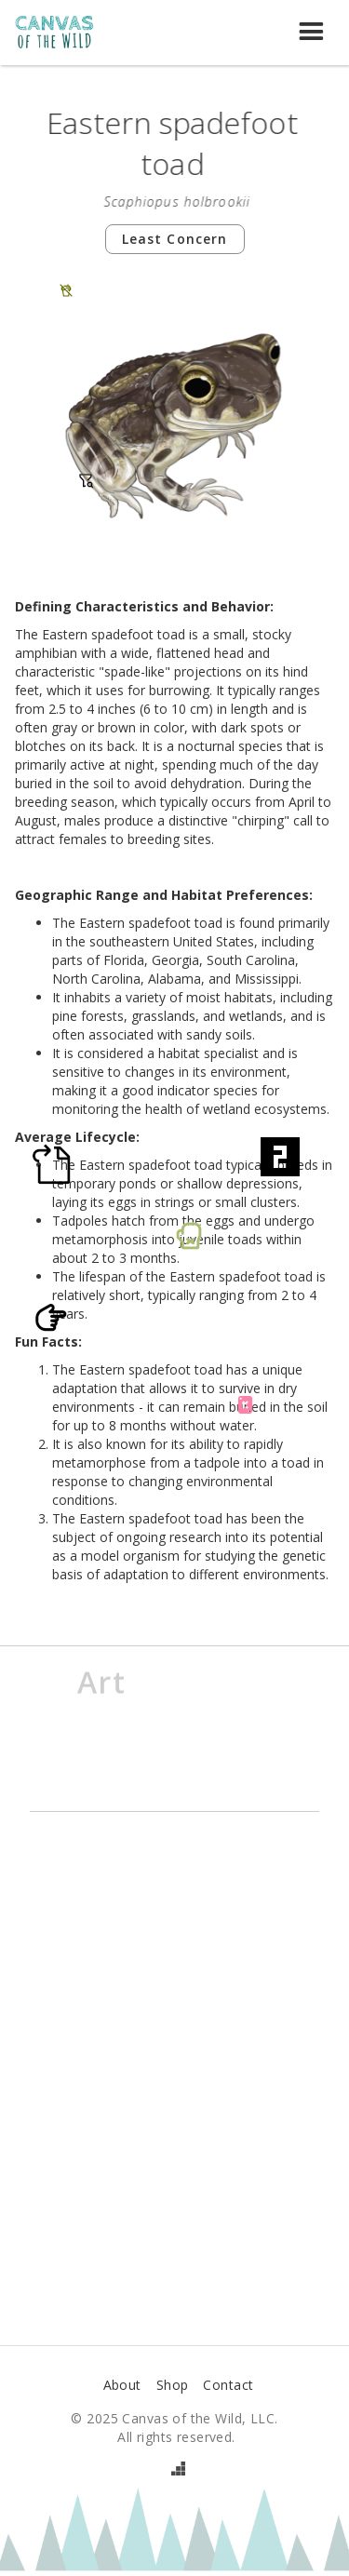  Describe the element at coordinates (54, 1165) in the screenshot. I see `go to file or navigate to a specific file` at that location.